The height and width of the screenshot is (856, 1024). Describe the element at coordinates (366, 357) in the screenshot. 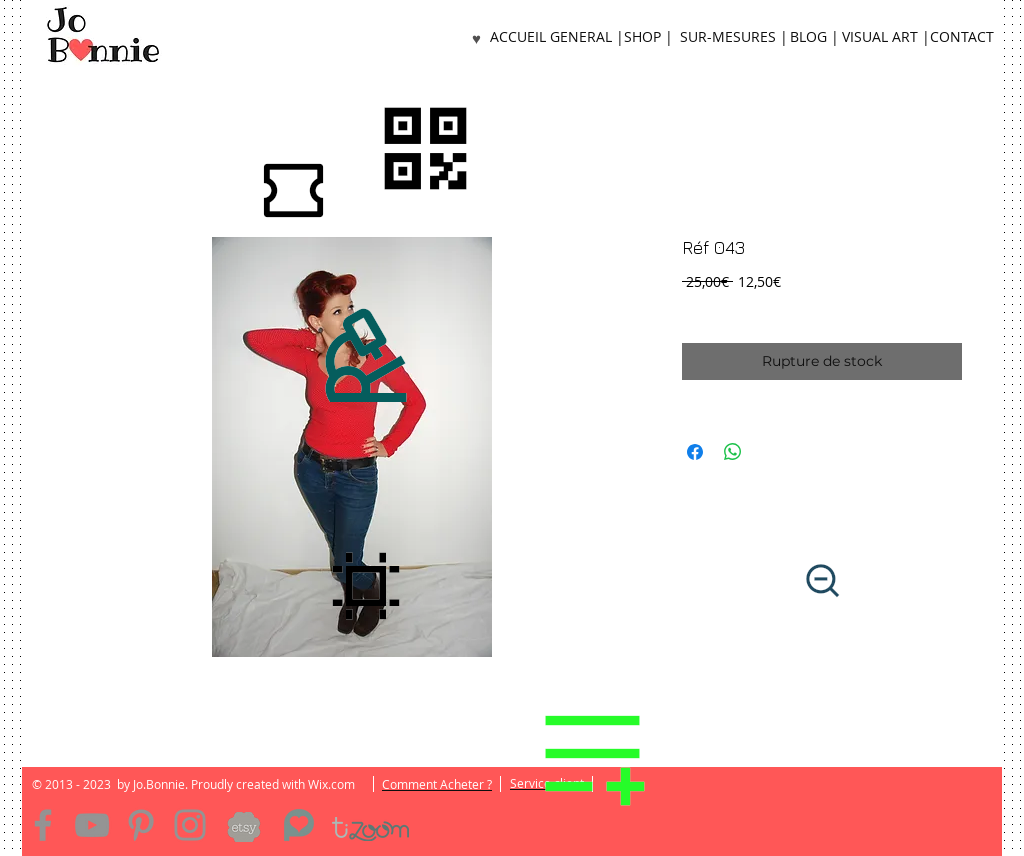

I see `access lab results or diagnostics` at that location.